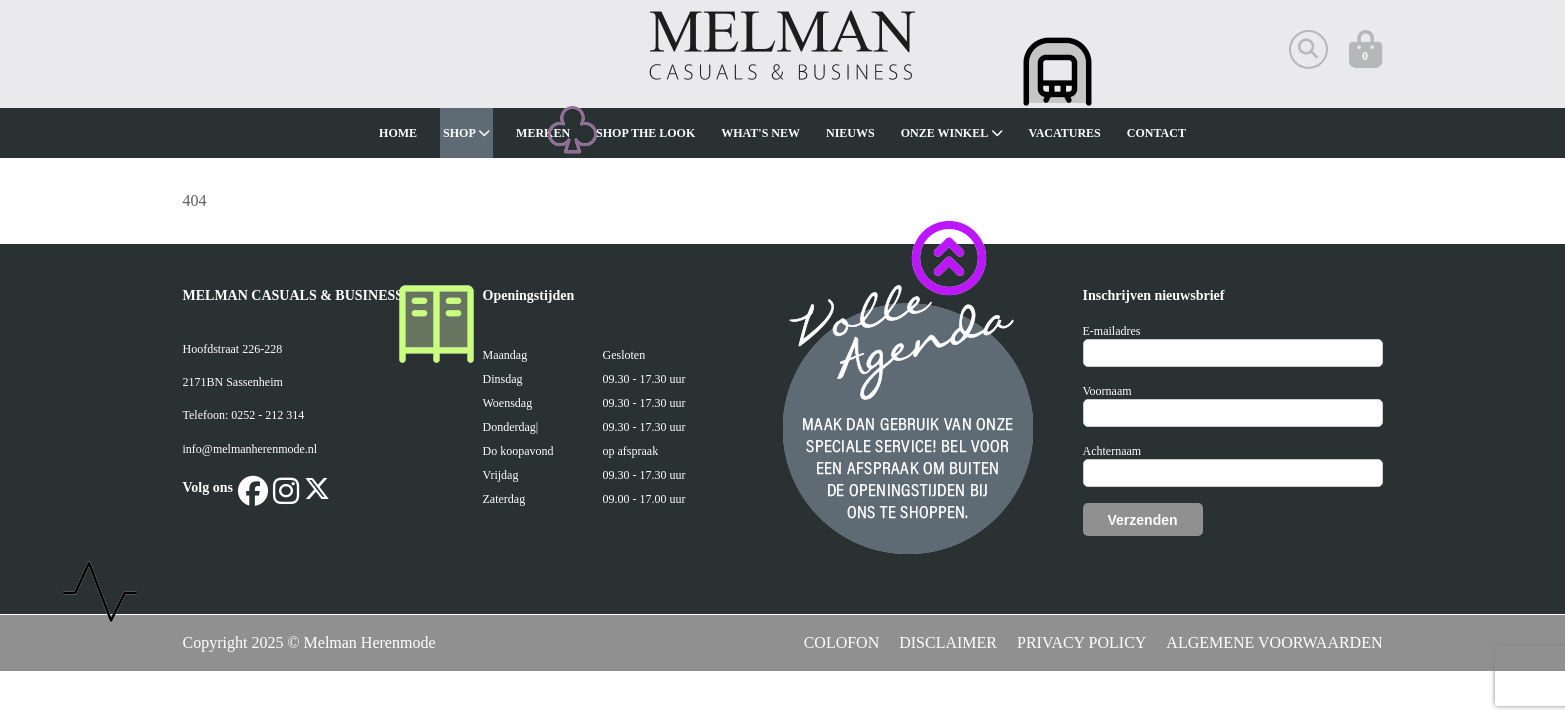 This screenshot has width=1565, height=720. I want to click on indicates clubs suit in a card game, so click(572, 130).